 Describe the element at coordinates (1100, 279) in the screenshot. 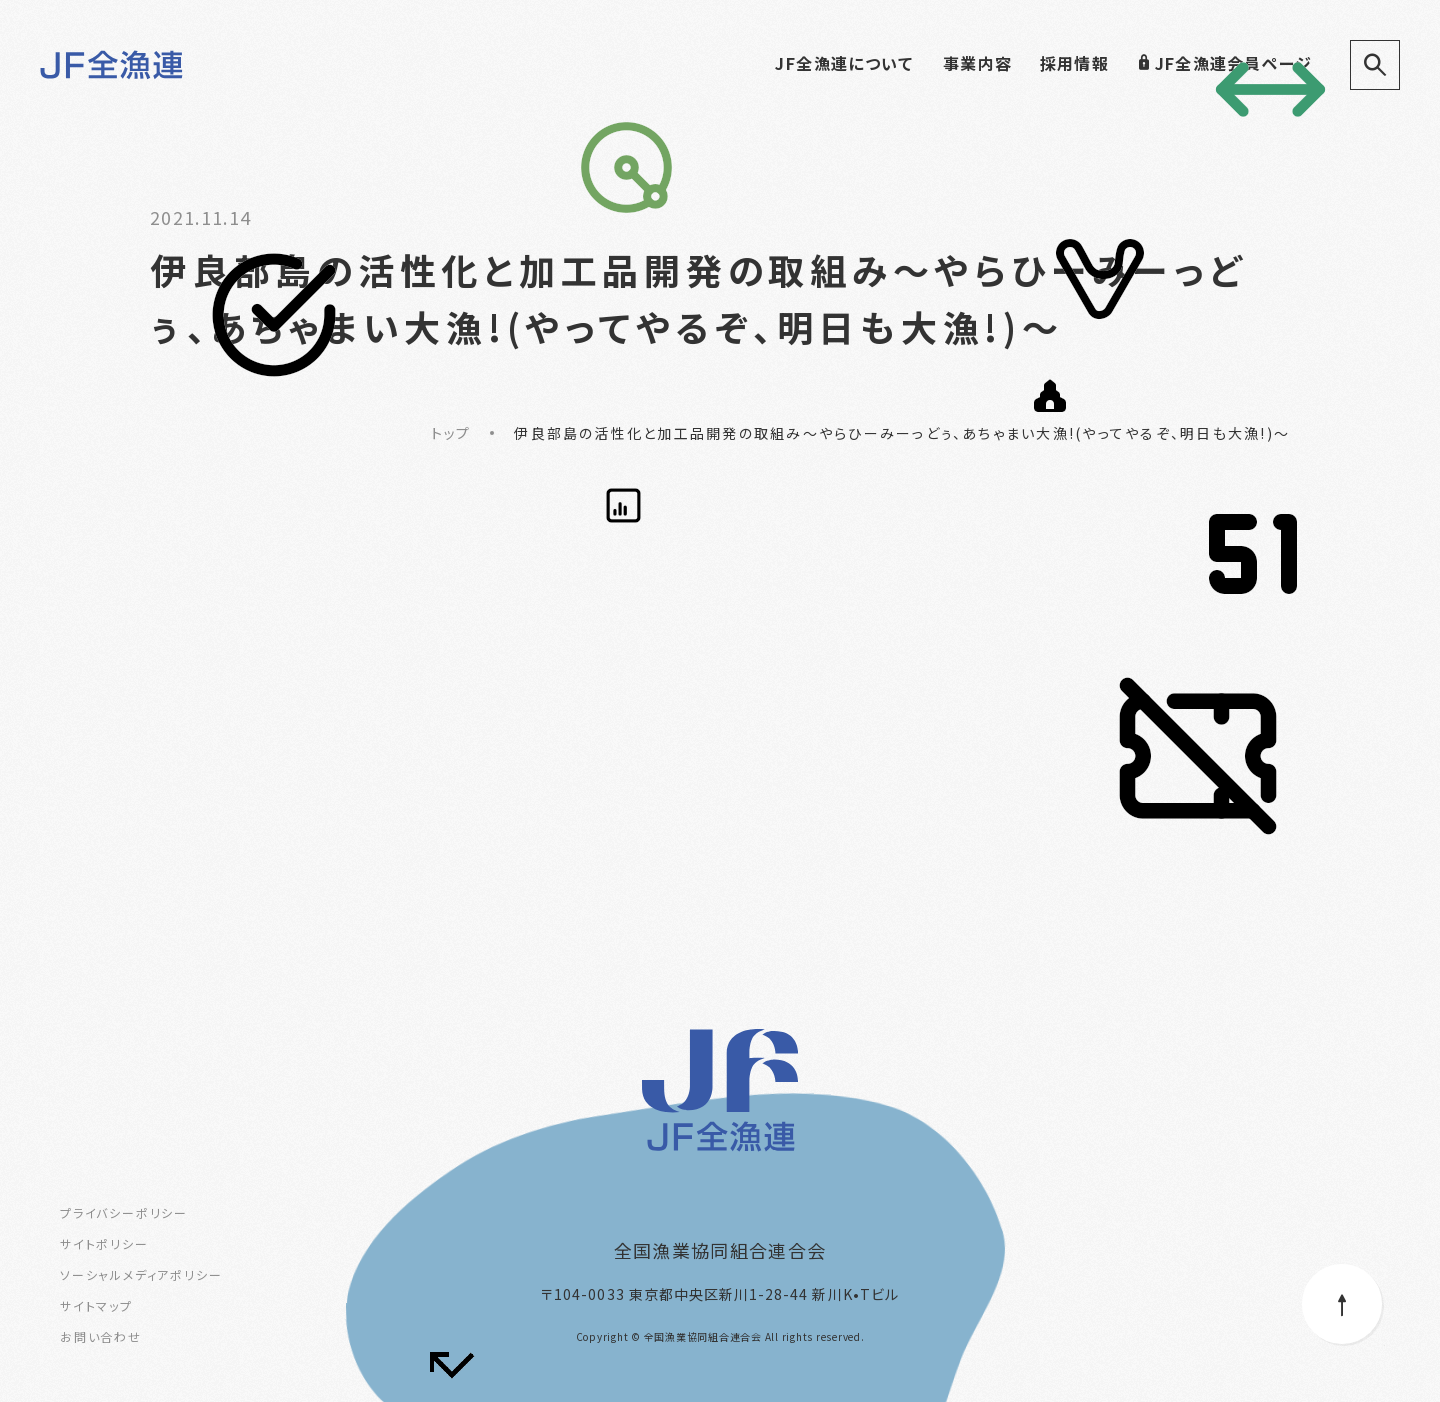

I see `open vivaldi browser` at that location.